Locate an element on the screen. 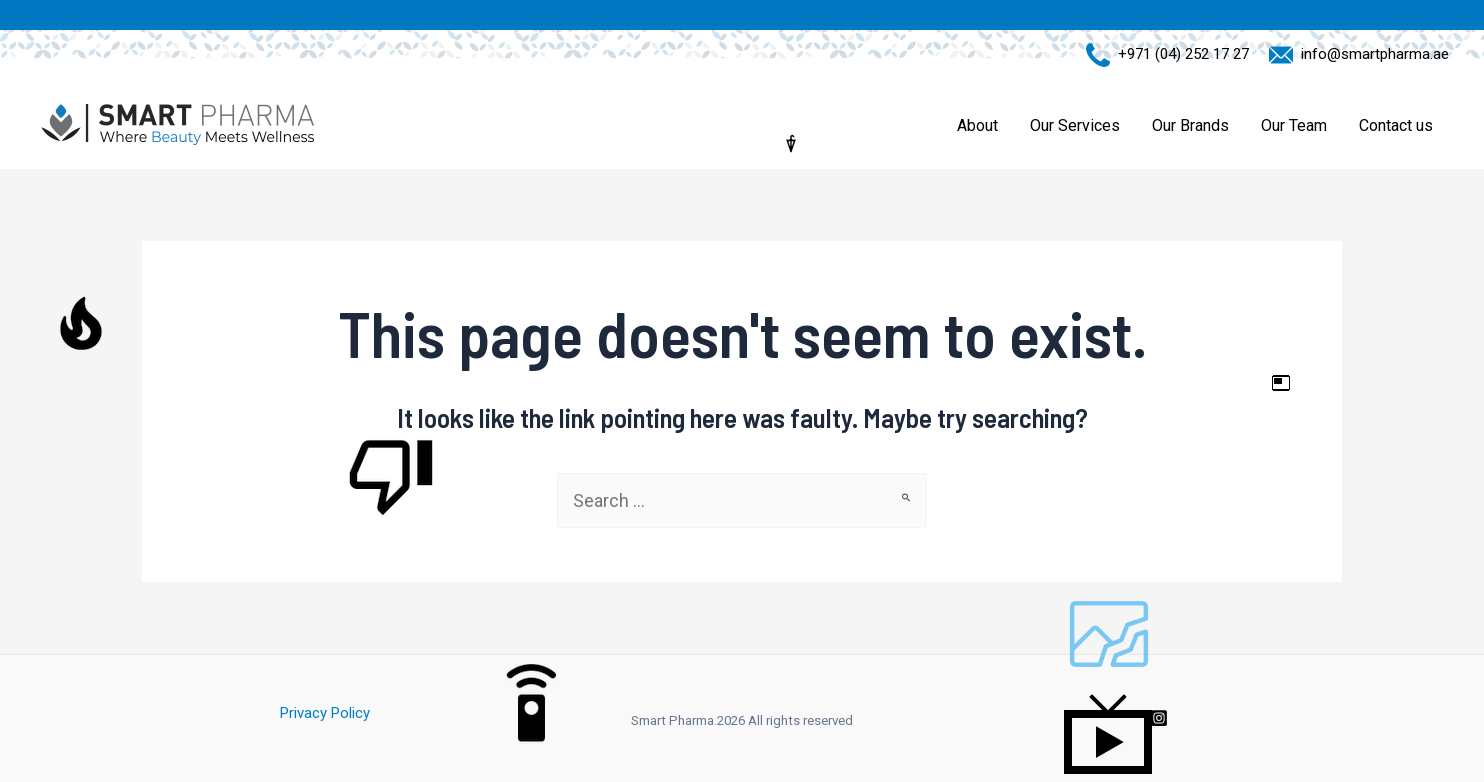 This screenshot has height=782, width=1484. indicates rainy weather conditions is located at coordinates (791, 144).